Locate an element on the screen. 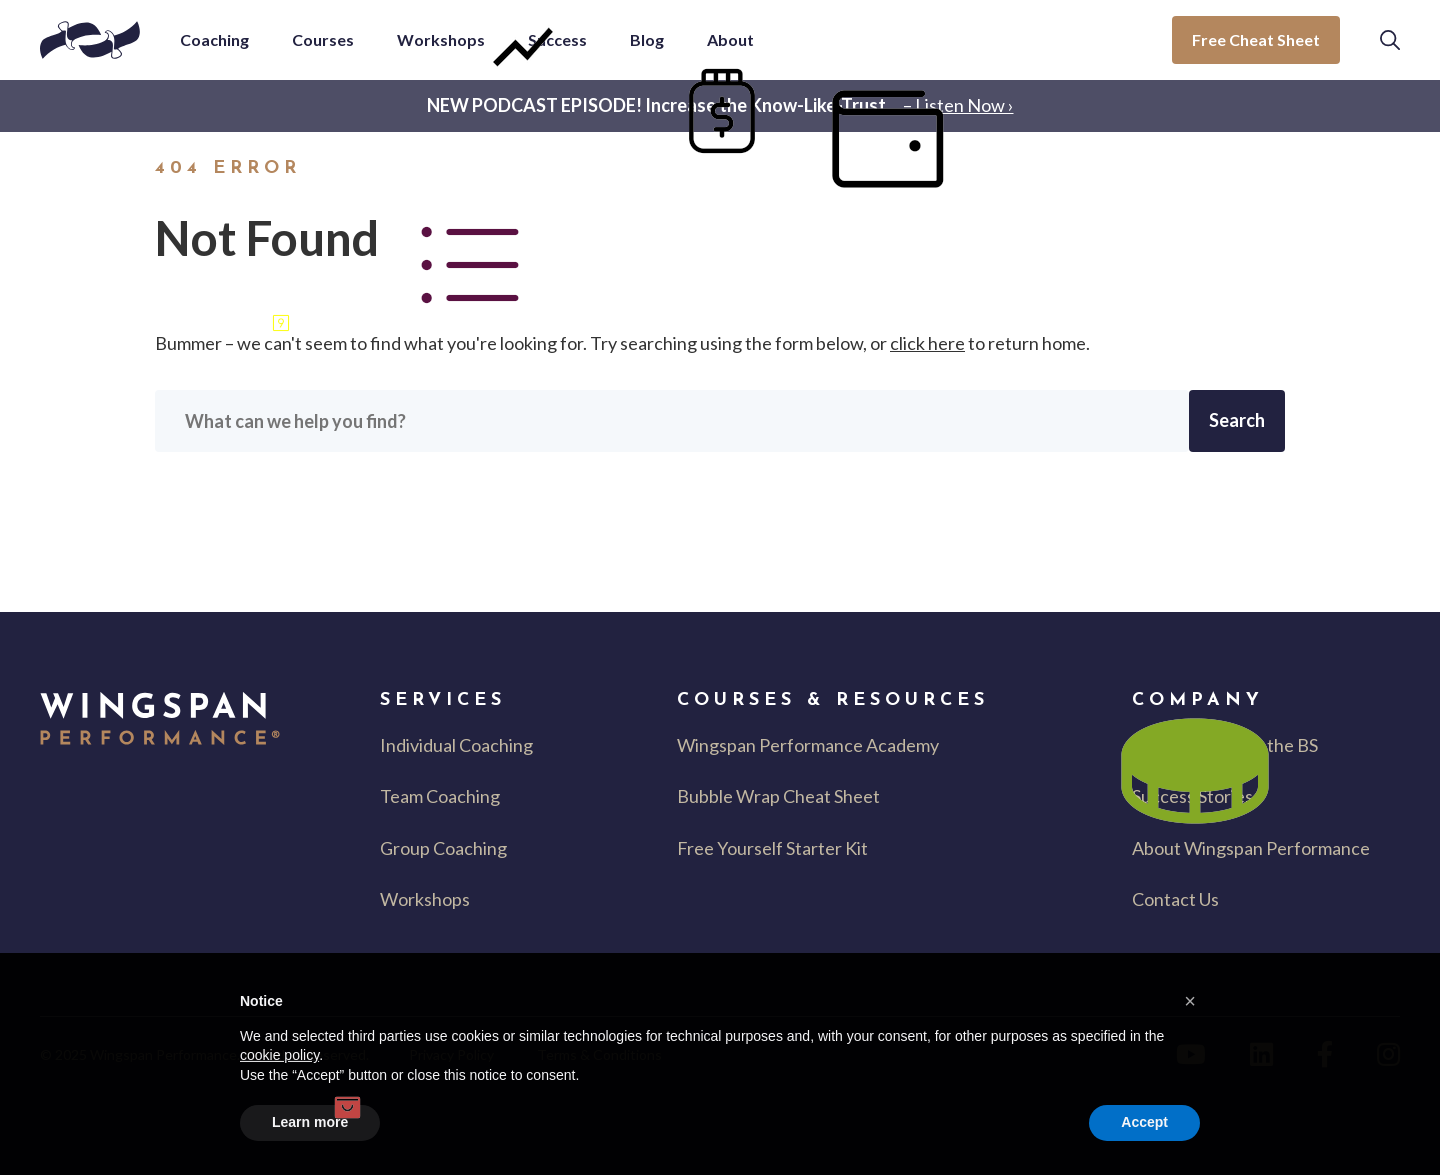 This screenshot has width=1440, height=1175. view your coin balance or currency is located at coordinates (1195, 771).